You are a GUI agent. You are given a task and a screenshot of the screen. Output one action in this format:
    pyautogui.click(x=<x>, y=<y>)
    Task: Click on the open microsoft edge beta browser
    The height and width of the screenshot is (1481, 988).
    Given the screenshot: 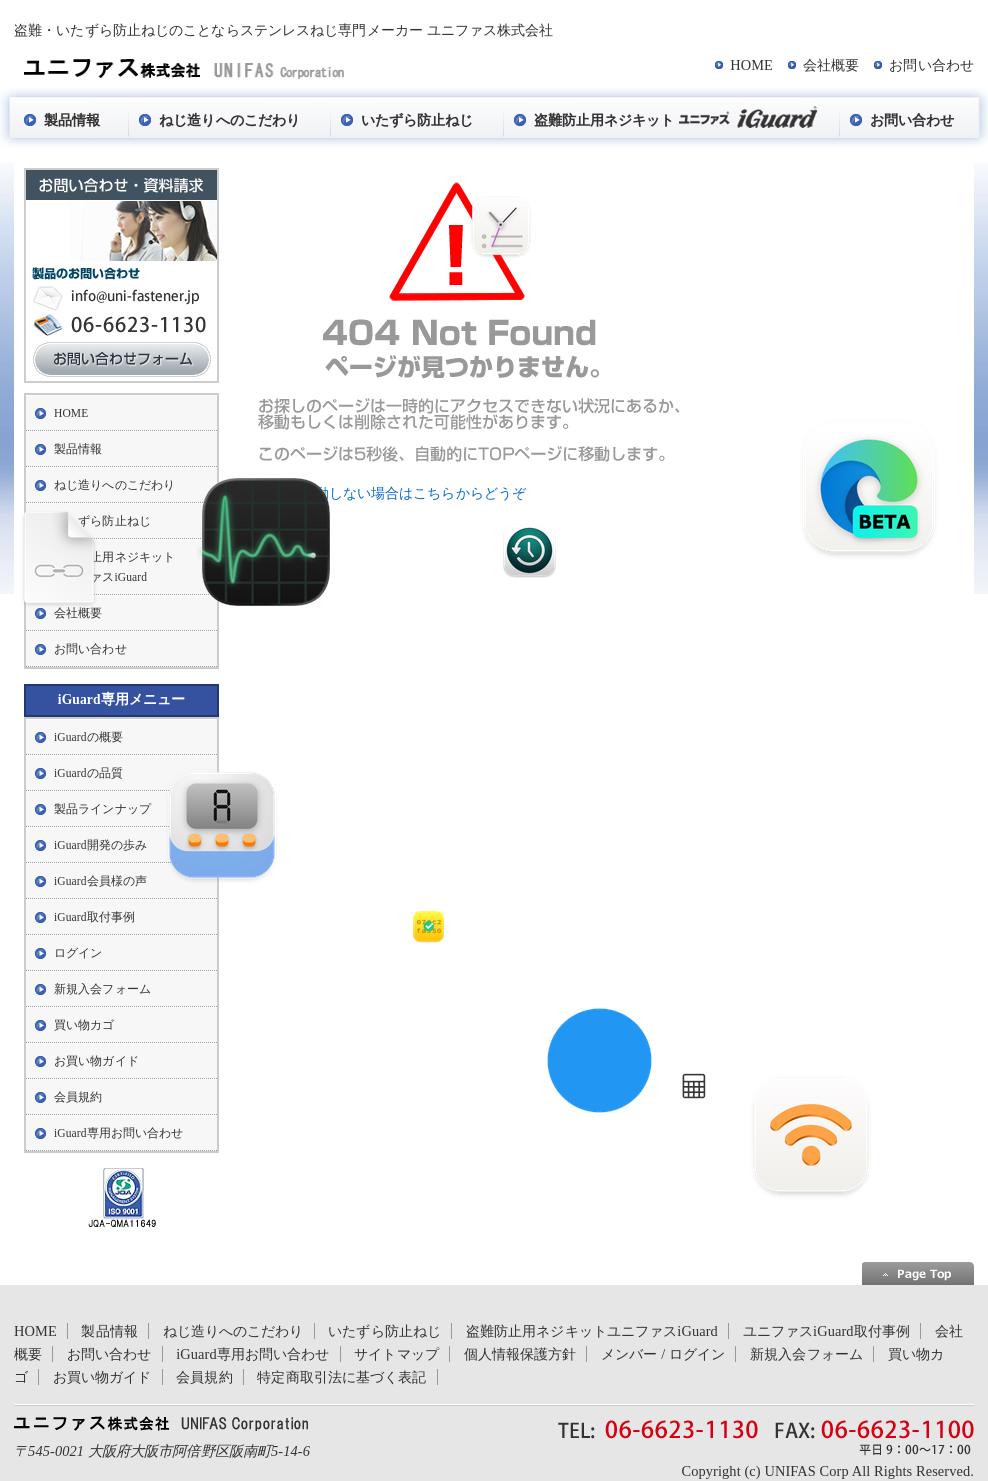 What is the action you would take?
    pyautogui.click(x=869, y=487)
    